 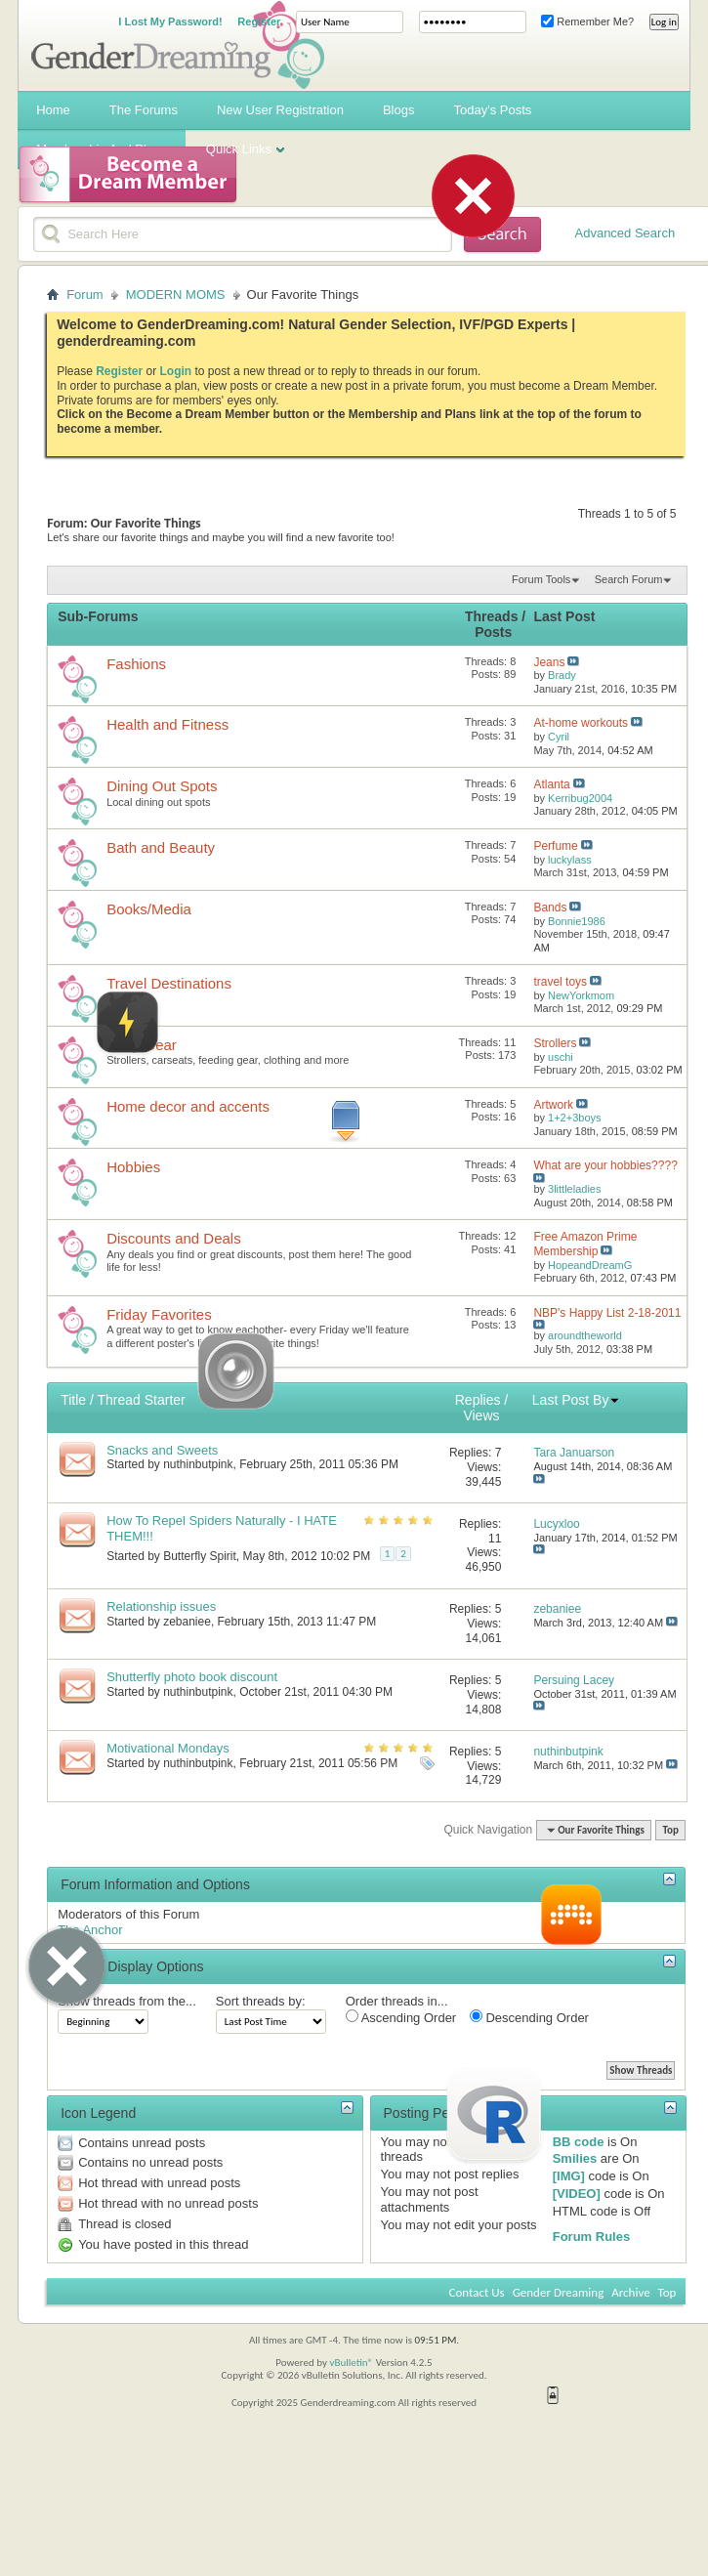 What do you see at coordinates (235, 1371) in the screenshot?
I see `open the camera app` at bounding box center [235, 1371].